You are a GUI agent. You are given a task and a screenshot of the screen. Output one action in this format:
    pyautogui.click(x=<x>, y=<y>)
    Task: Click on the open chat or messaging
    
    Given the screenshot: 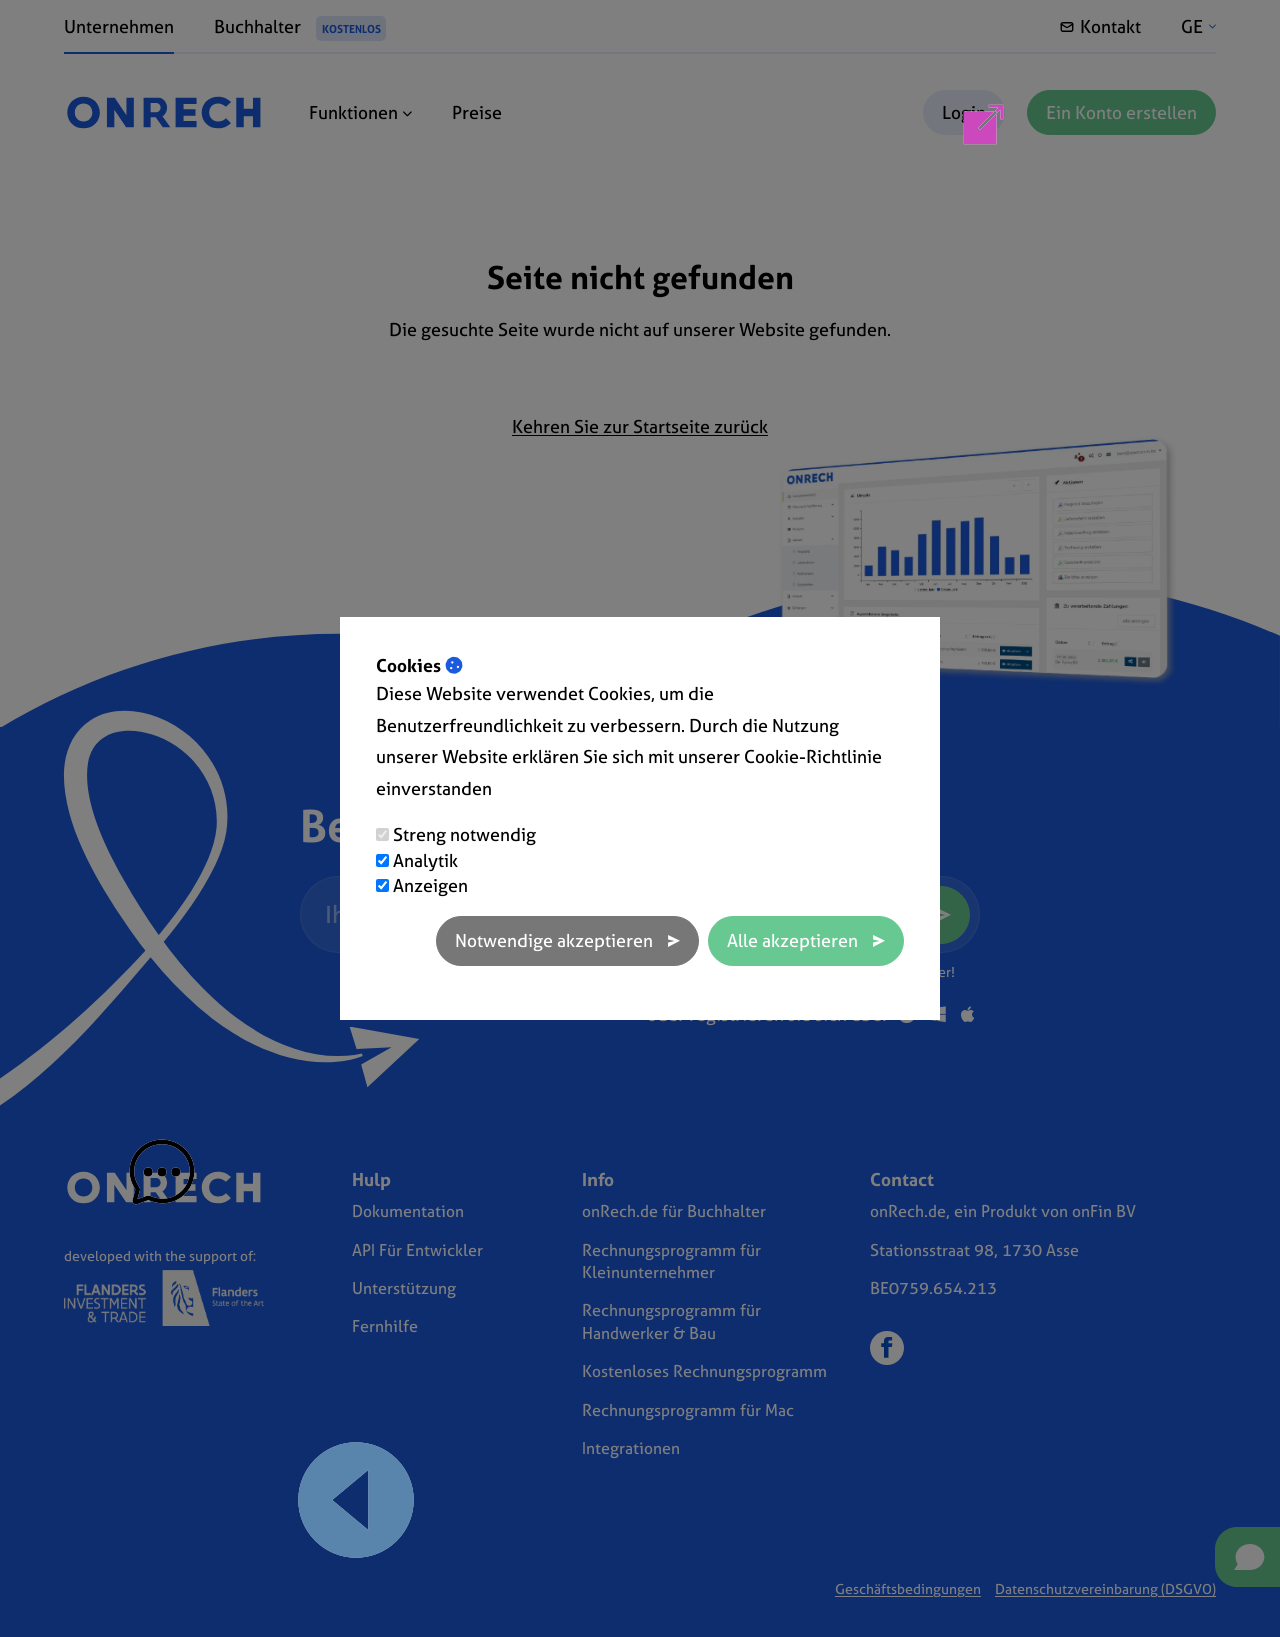 What is the action you would take?
    pyautogui.click(x=162, y=1172)
    